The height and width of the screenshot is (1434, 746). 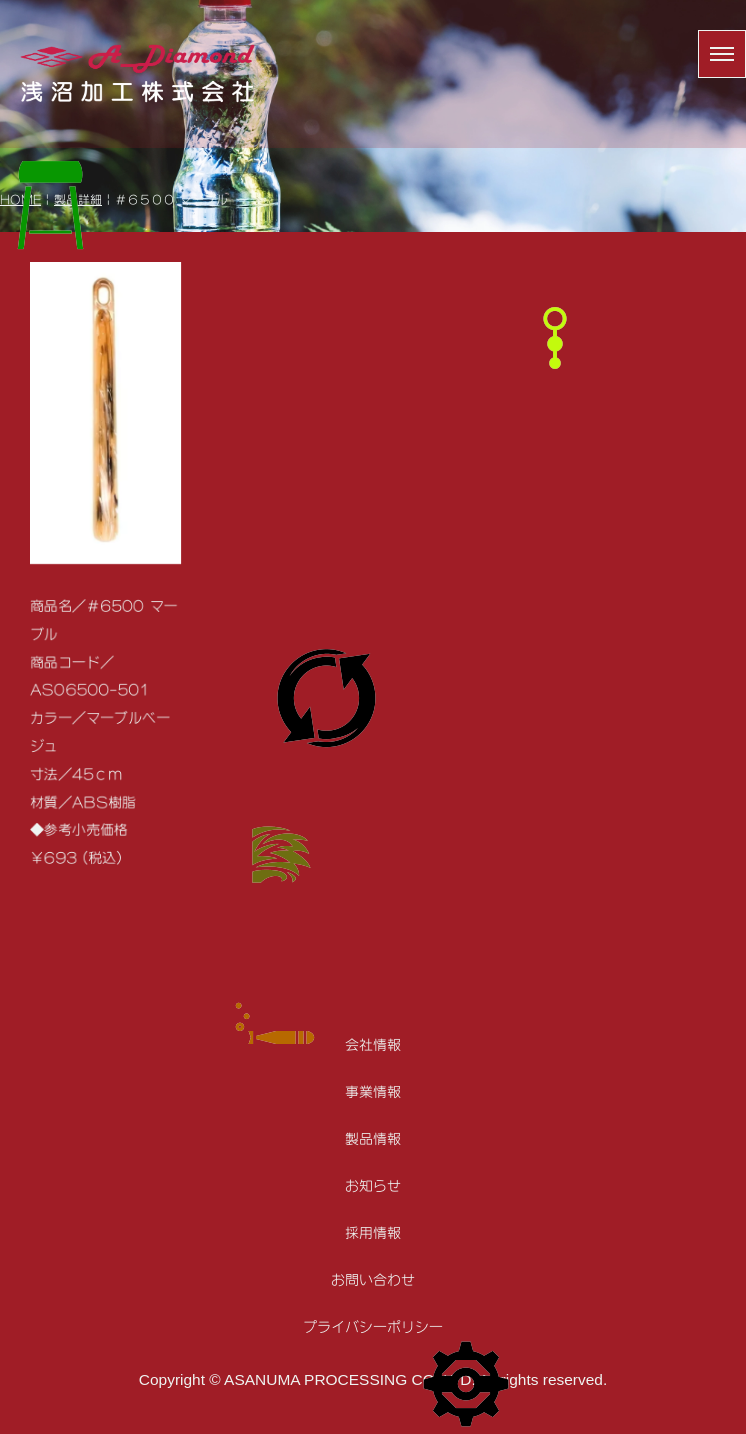 I want to click on activate fire-based attack or ability, so click(x=281, y=853).